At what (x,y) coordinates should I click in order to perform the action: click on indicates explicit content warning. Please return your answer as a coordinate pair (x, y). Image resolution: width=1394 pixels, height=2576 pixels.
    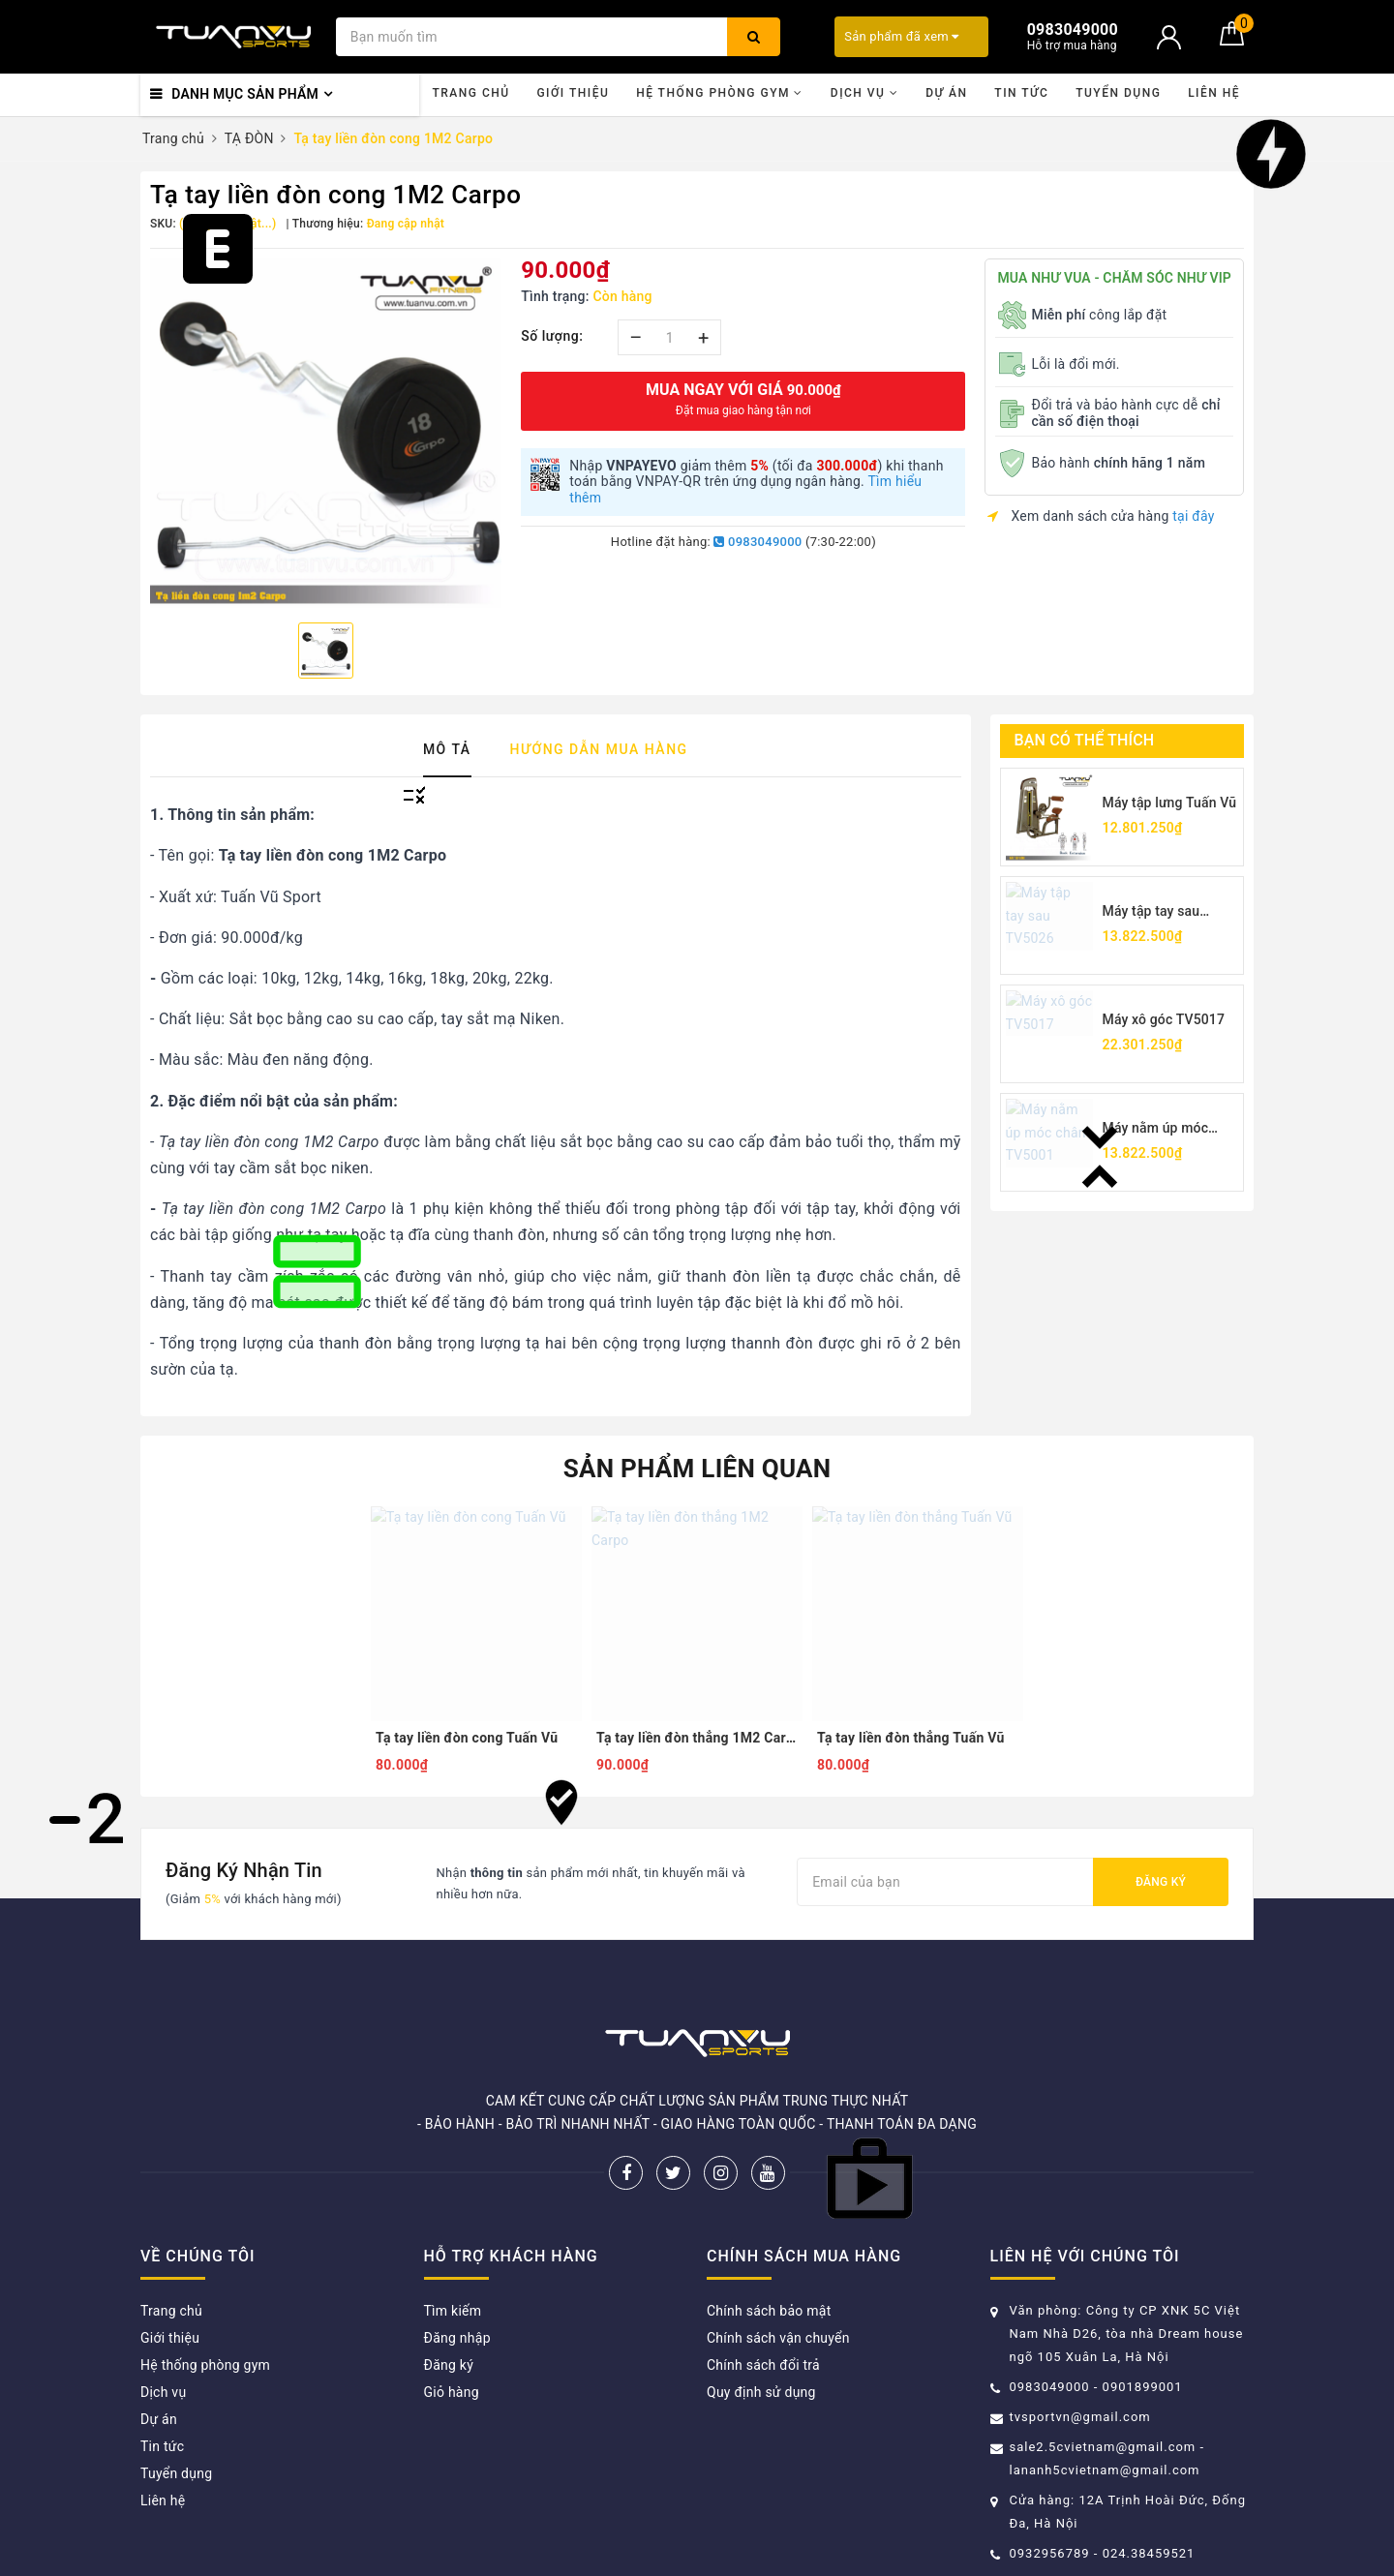
    Looking at the image, I should click on (218, 249).